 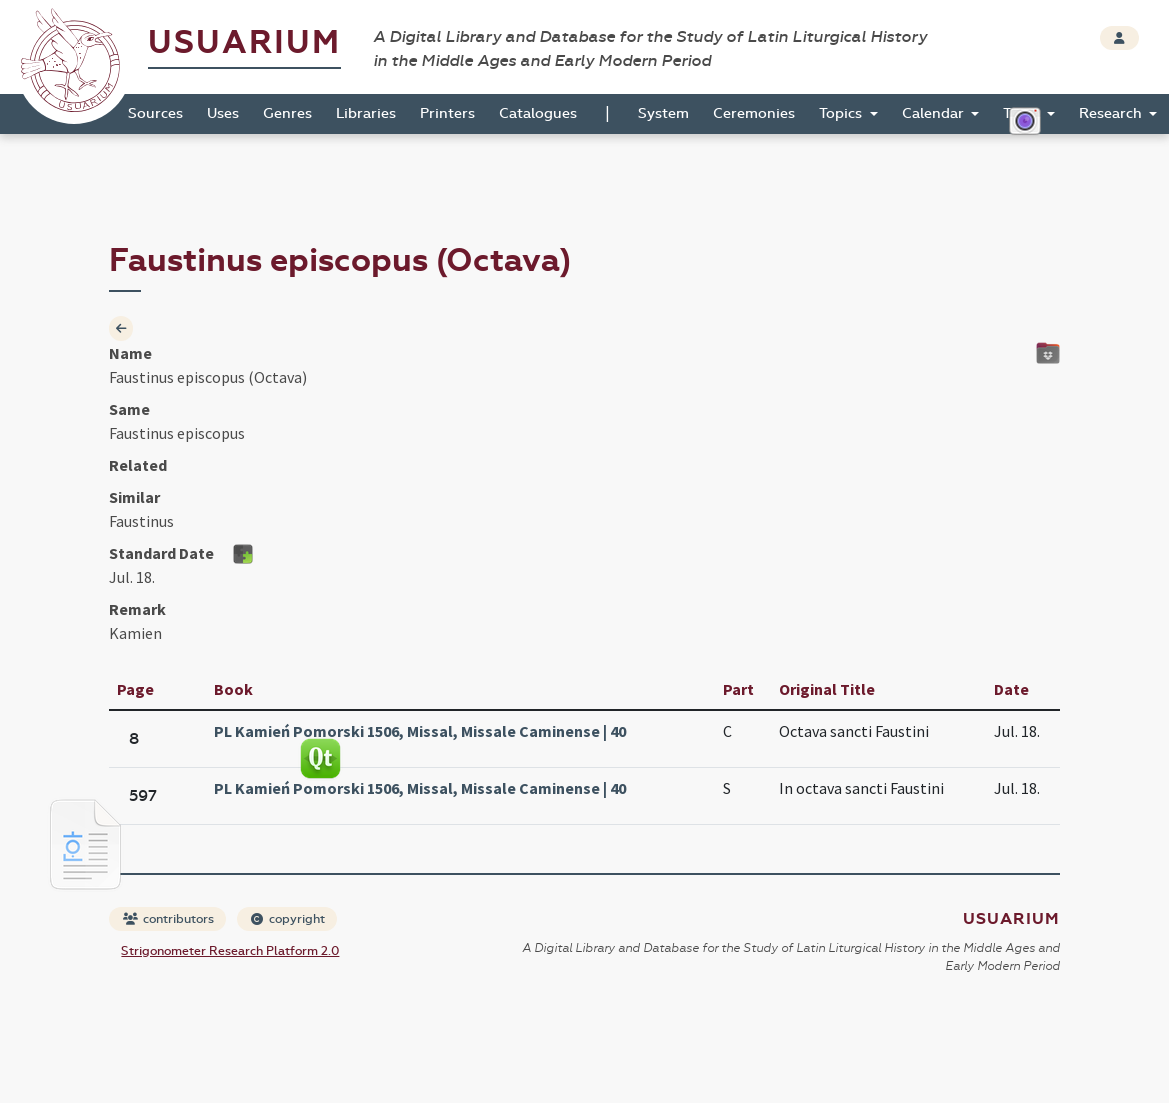 I want to click on launch Qt D-Bus Viewer application, so click(x=320, y=758).